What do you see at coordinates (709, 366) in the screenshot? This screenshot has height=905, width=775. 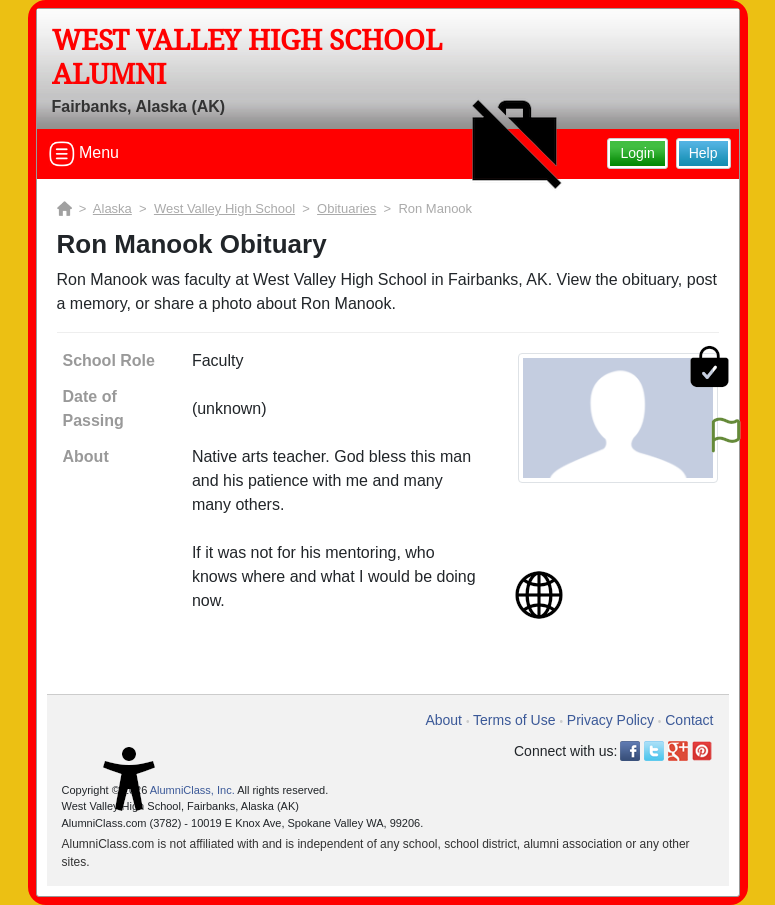 I see `purchase completed successfully` at bounding box center [709, 366].